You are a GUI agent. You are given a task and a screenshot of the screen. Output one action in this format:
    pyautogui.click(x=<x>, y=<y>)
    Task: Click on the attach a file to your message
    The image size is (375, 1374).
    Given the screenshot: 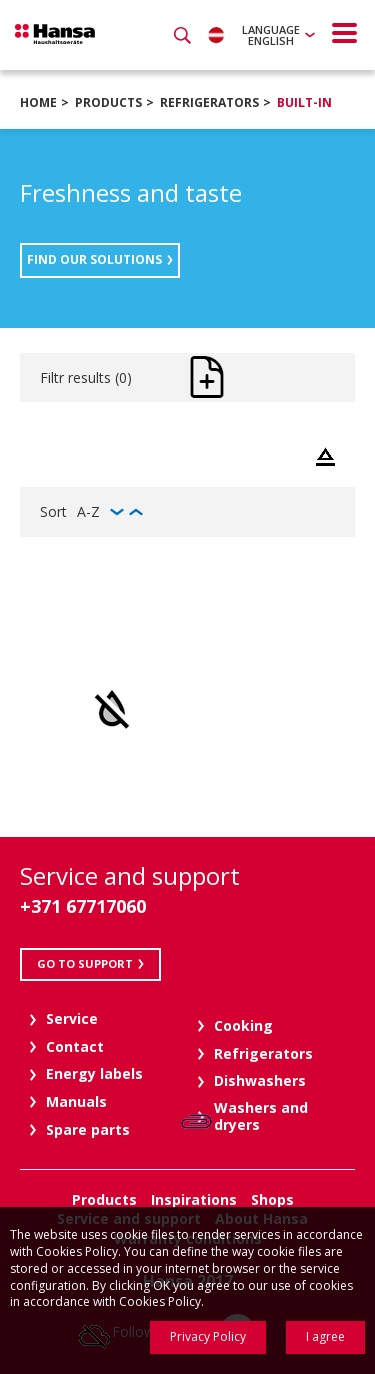 What is the action you would take?
    pyautogui.click(x=196, y=1121)
    